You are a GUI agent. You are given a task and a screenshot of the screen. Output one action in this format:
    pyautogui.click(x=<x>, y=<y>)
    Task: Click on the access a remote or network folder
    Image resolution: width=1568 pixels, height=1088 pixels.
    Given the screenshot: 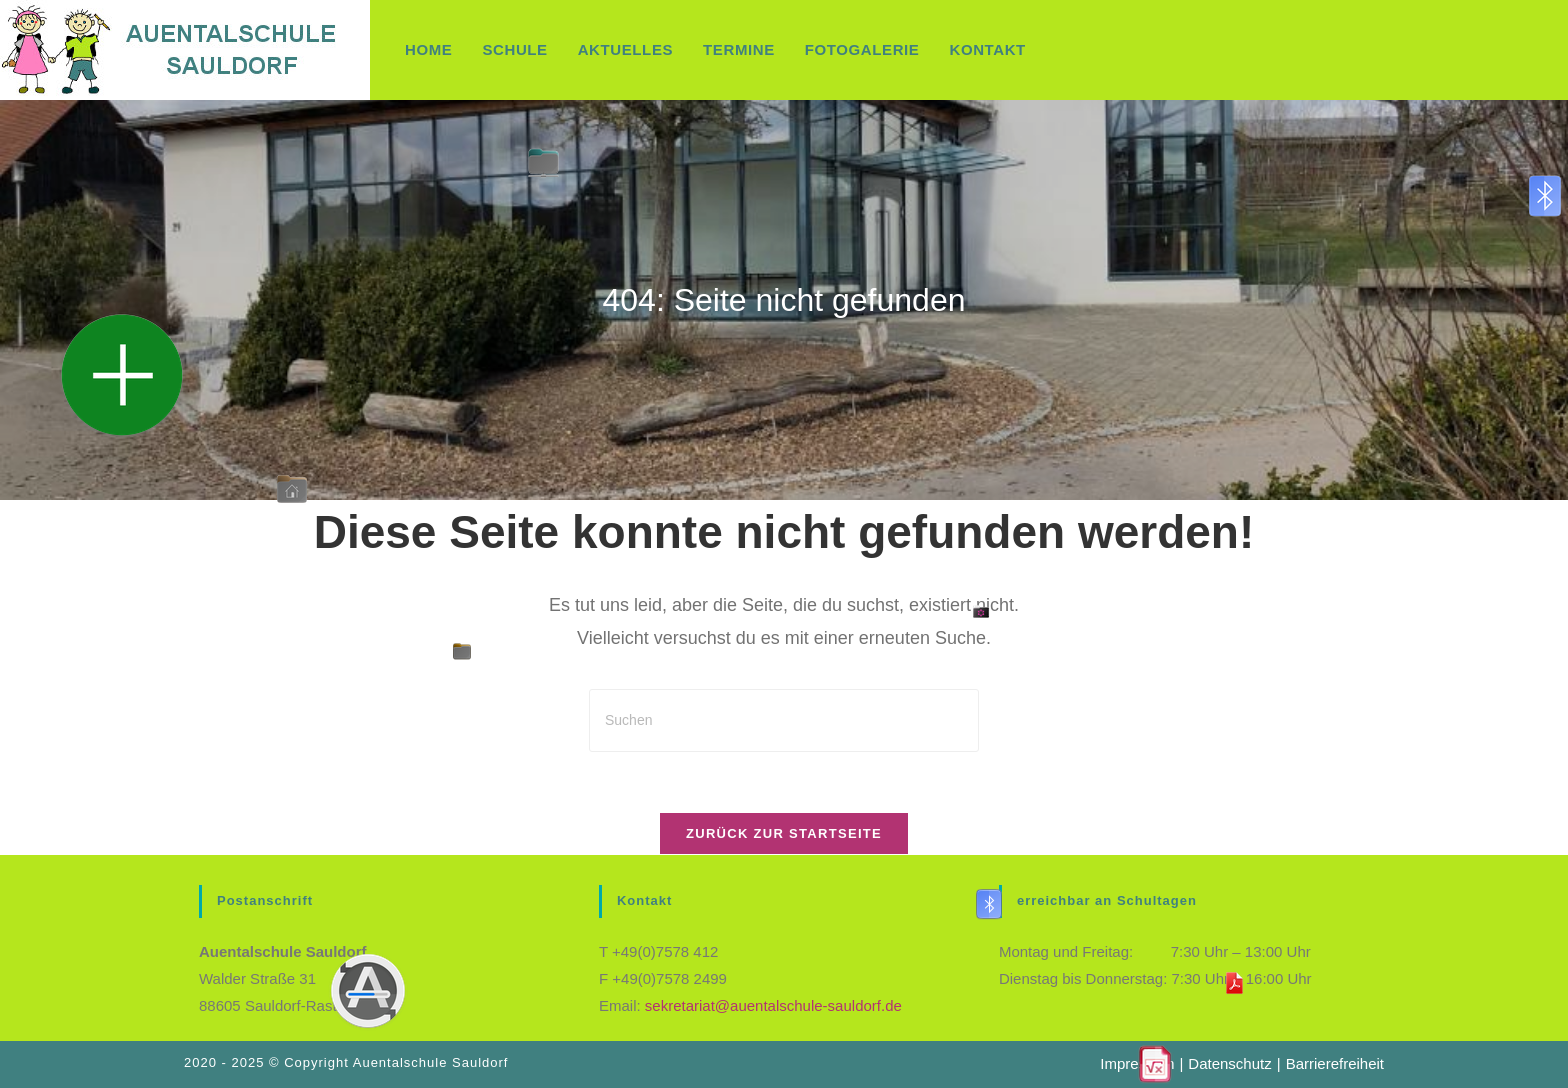 What is the action you would take?
    pyautogui.click(x=543, y=162)
    